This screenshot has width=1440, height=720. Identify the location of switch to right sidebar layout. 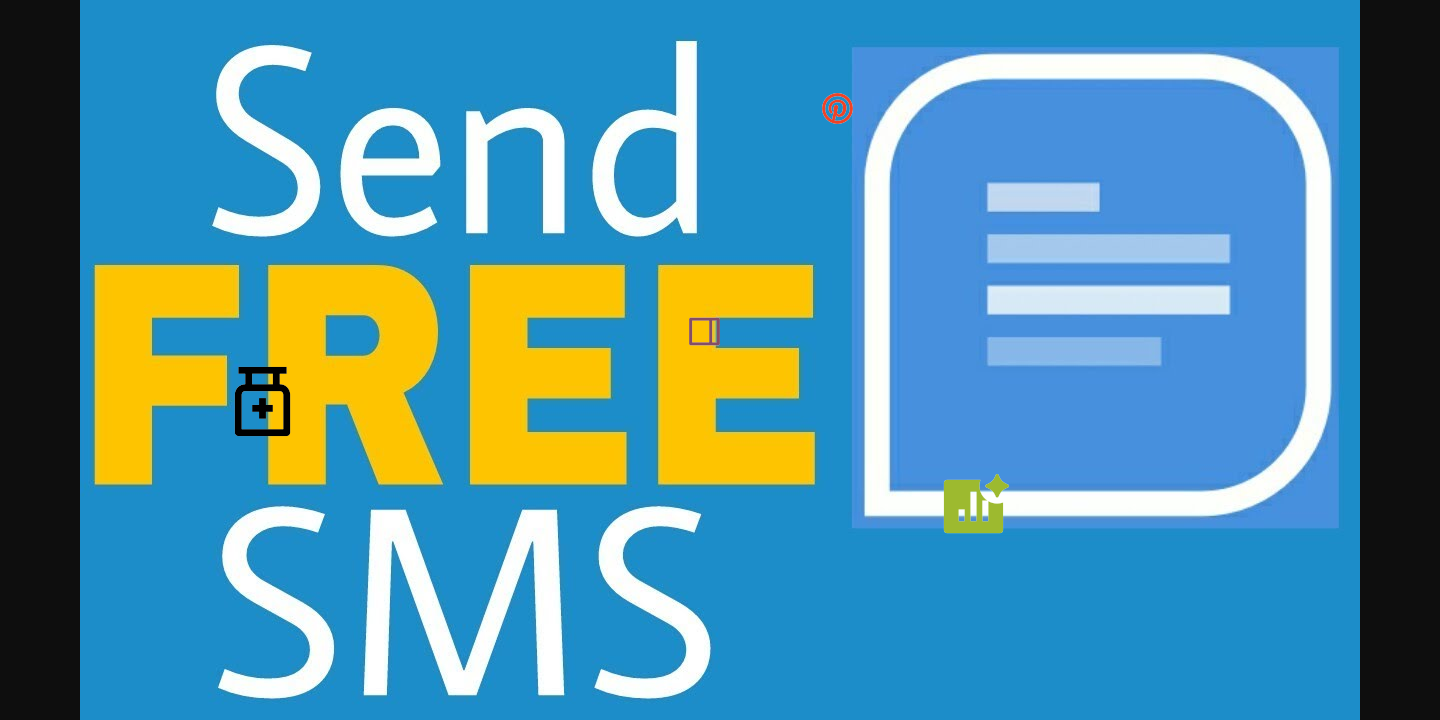
(704, 331).